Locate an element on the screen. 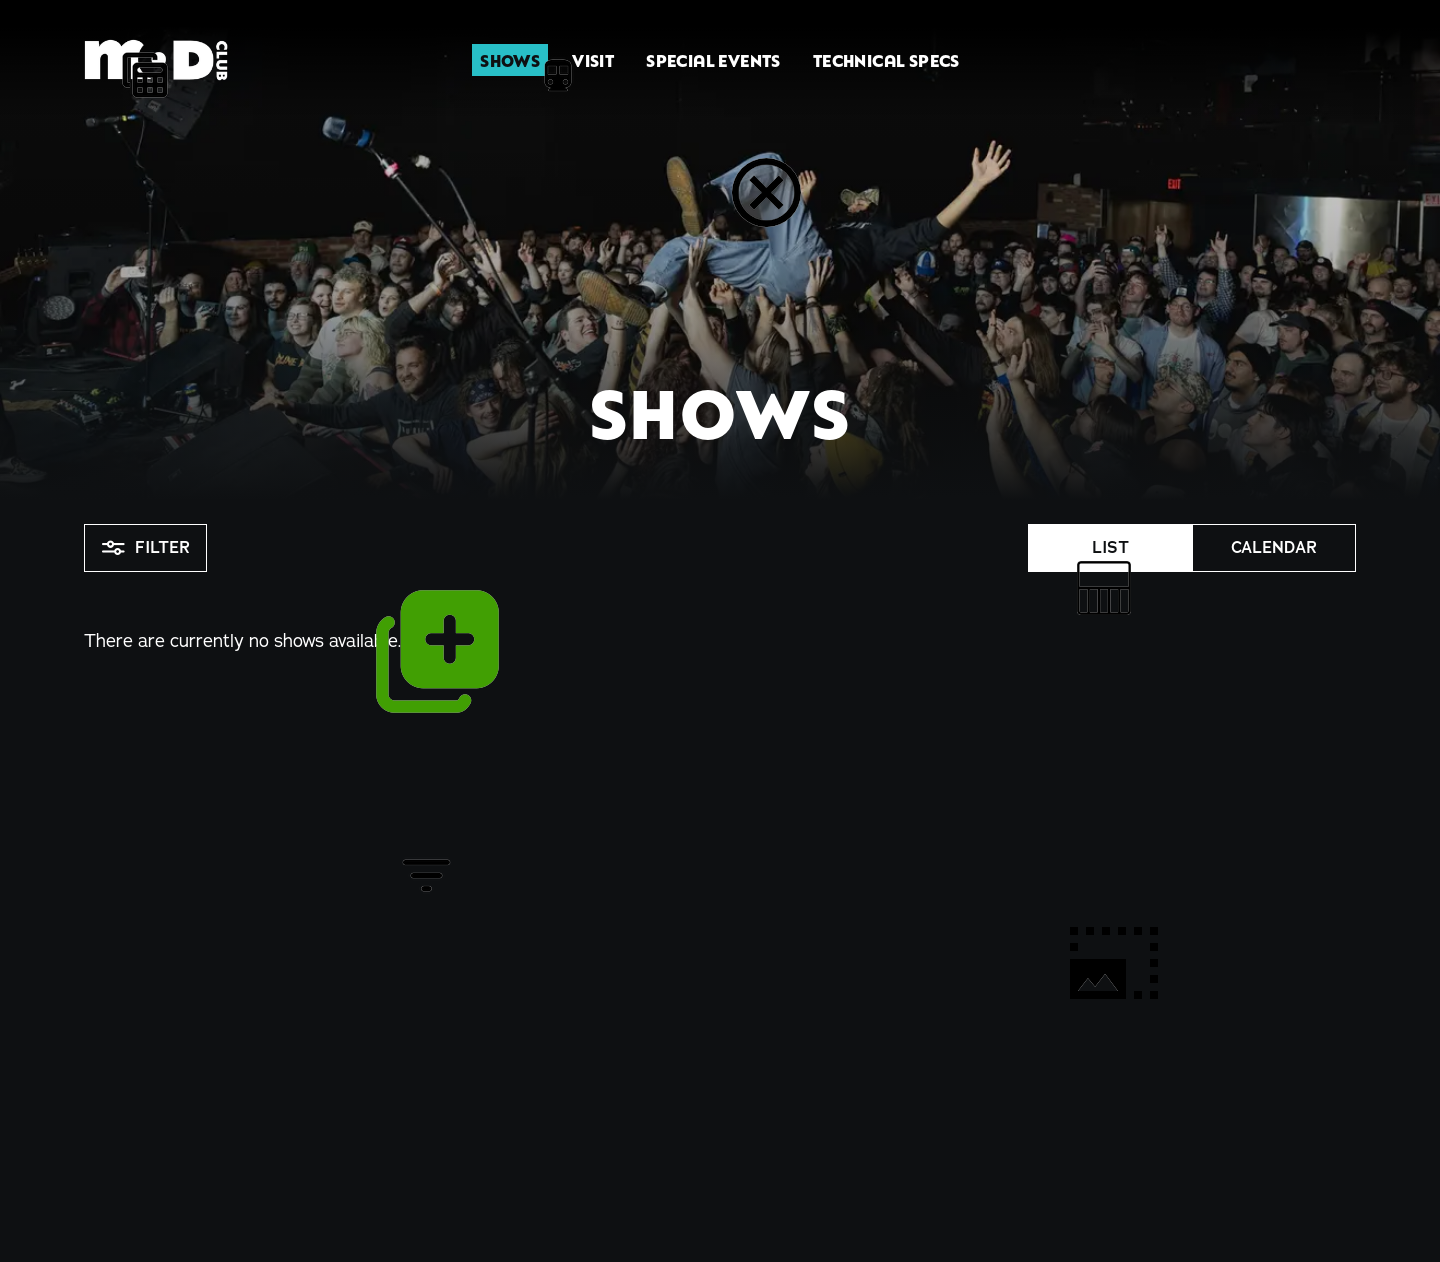 The height and width of the screenshot is (1262, 1440). get public transit directions is located at coordinates (558, 76).